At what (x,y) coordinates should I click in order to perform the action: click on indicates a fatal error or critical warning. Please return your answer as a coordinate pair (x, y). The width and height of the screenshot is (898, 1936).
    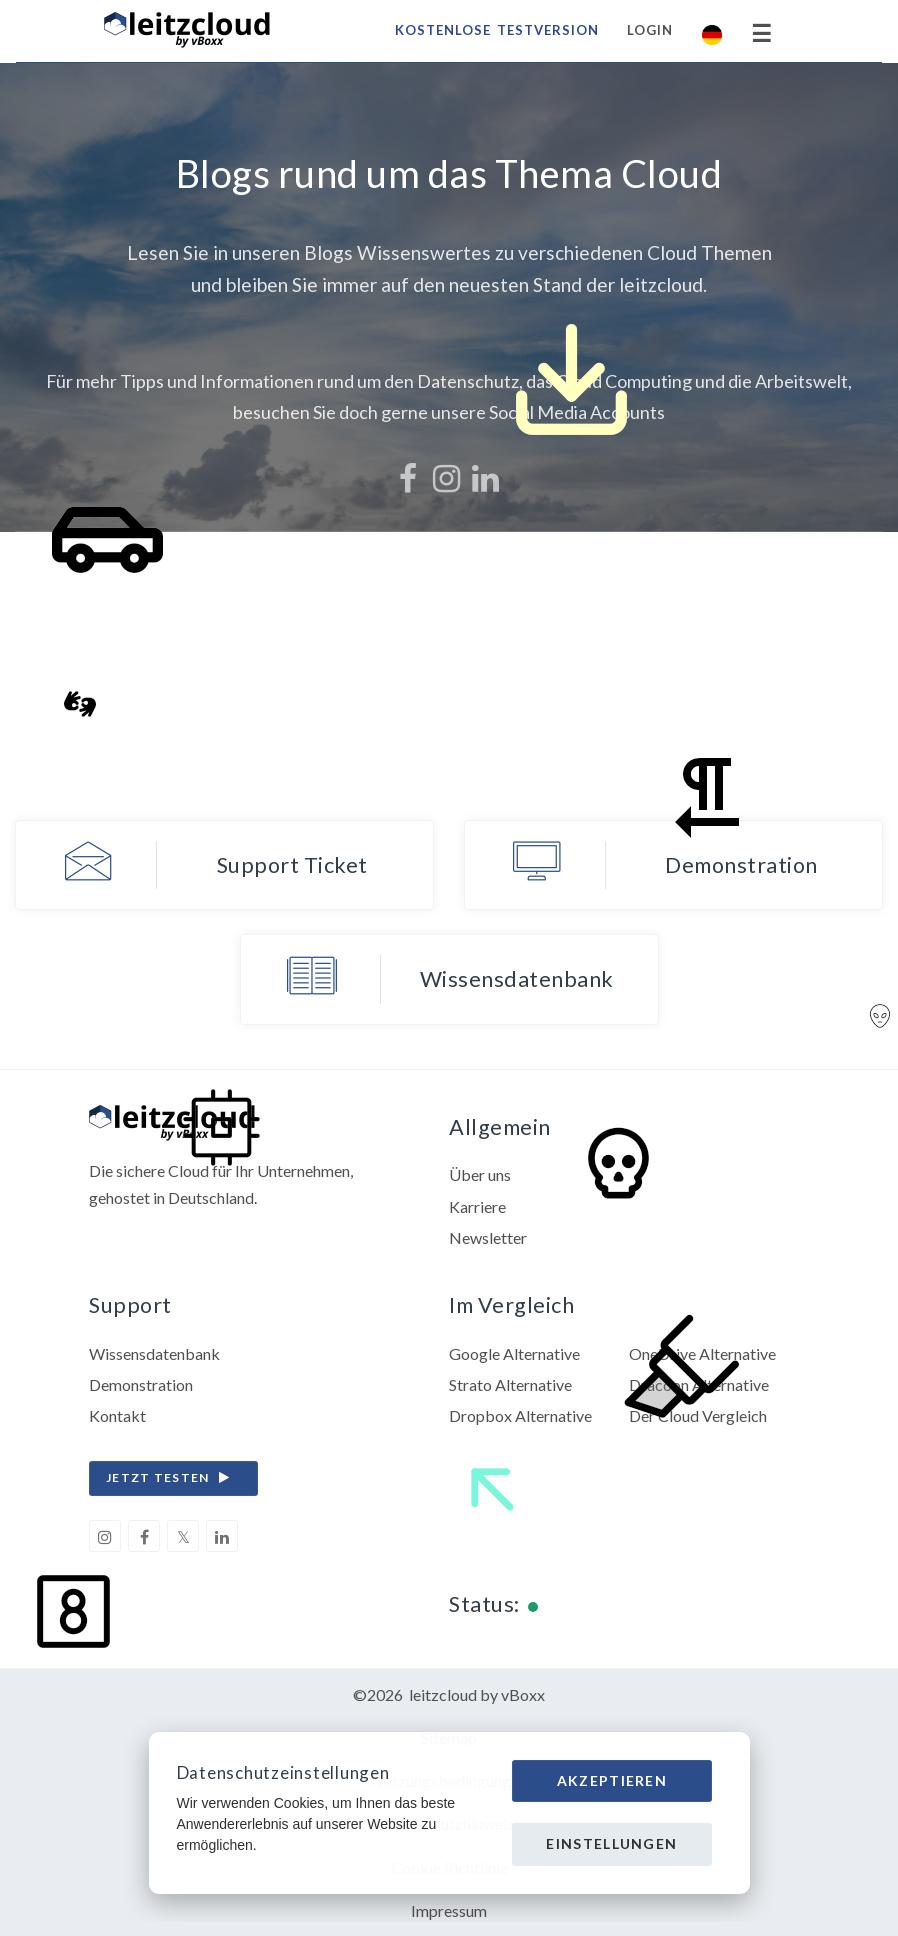
    Looking at the image, I should click on (618, 1161).